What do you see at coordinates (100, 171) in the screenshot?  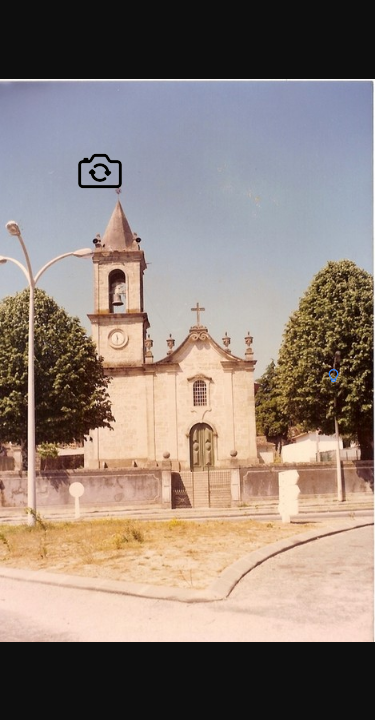 I see `switch between front and rear camera` at bounding box center [100, 171].